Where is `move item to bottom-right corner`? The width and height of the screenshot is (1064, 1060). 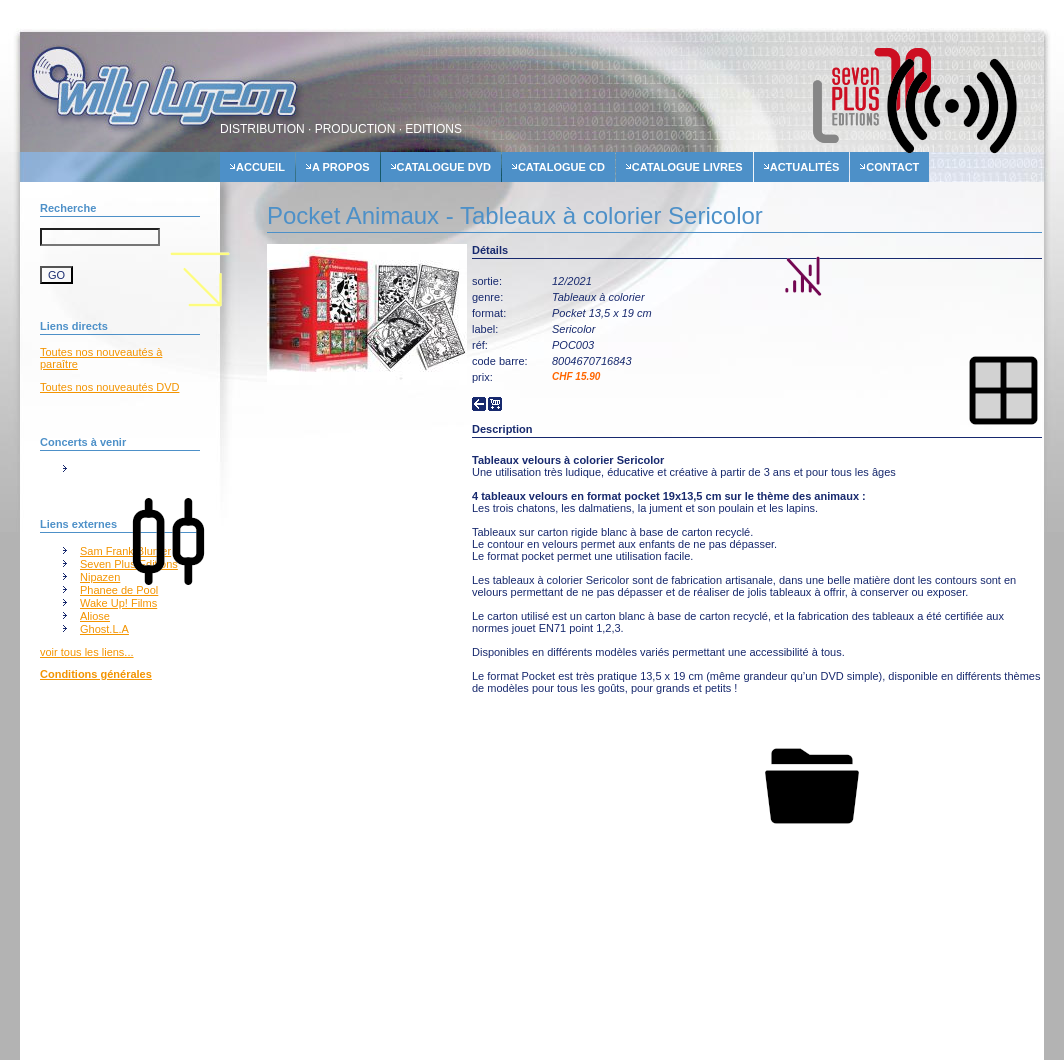
move item to bottom-right corner is located at coordinates (200, 282).